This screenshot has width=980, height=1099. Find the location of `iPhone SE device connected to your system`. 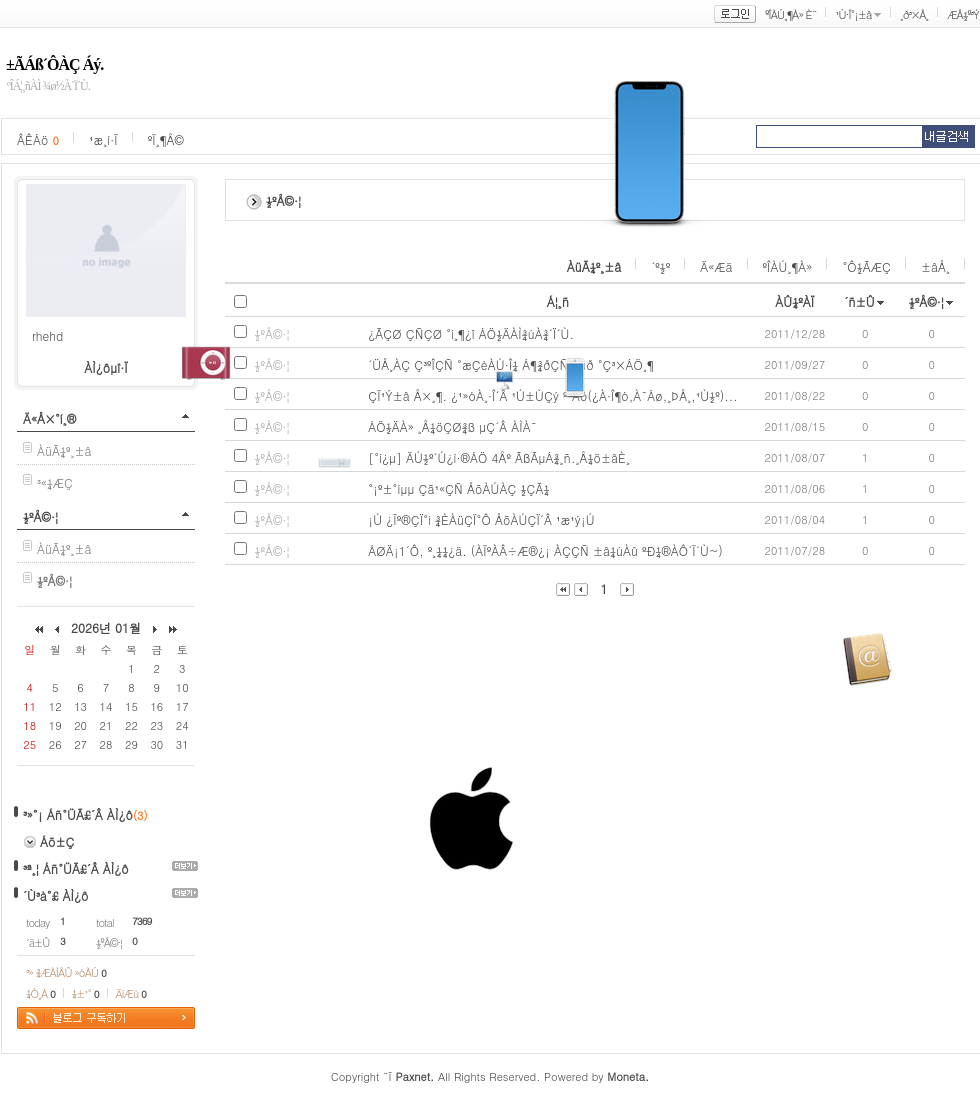

iPhone SE device connected to your system is located at coordinates (575, 378).